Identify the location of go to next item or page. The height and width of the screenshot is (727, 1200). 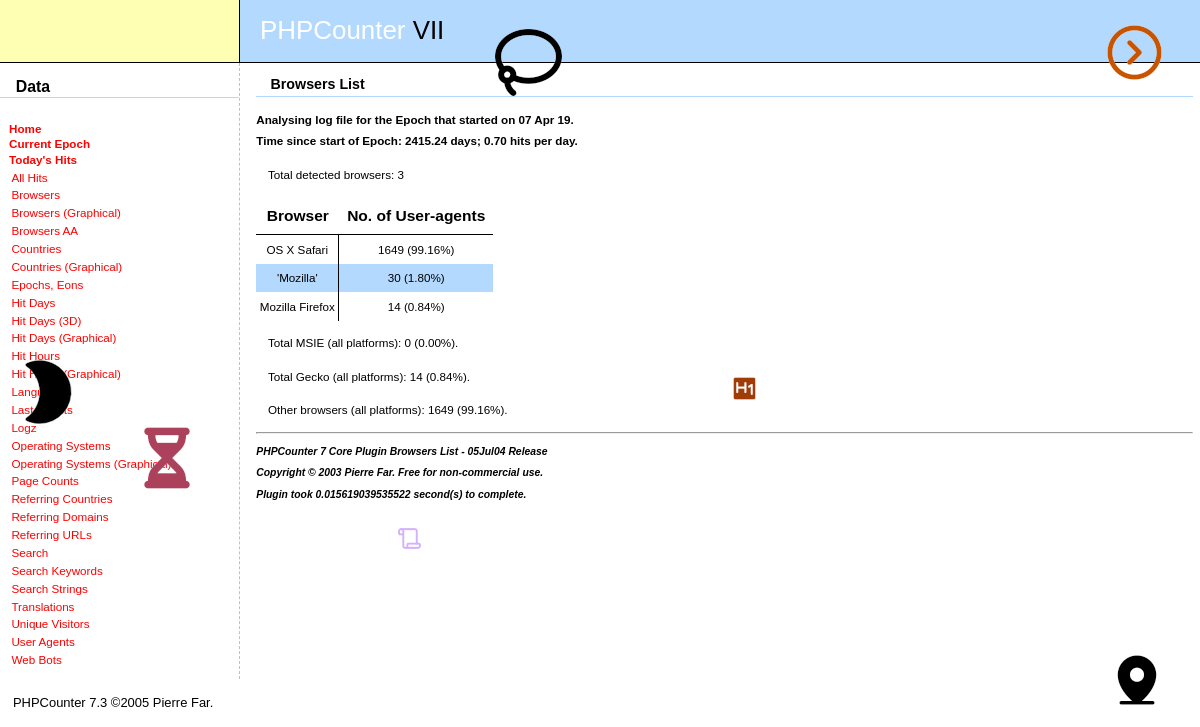
(1134, 52).